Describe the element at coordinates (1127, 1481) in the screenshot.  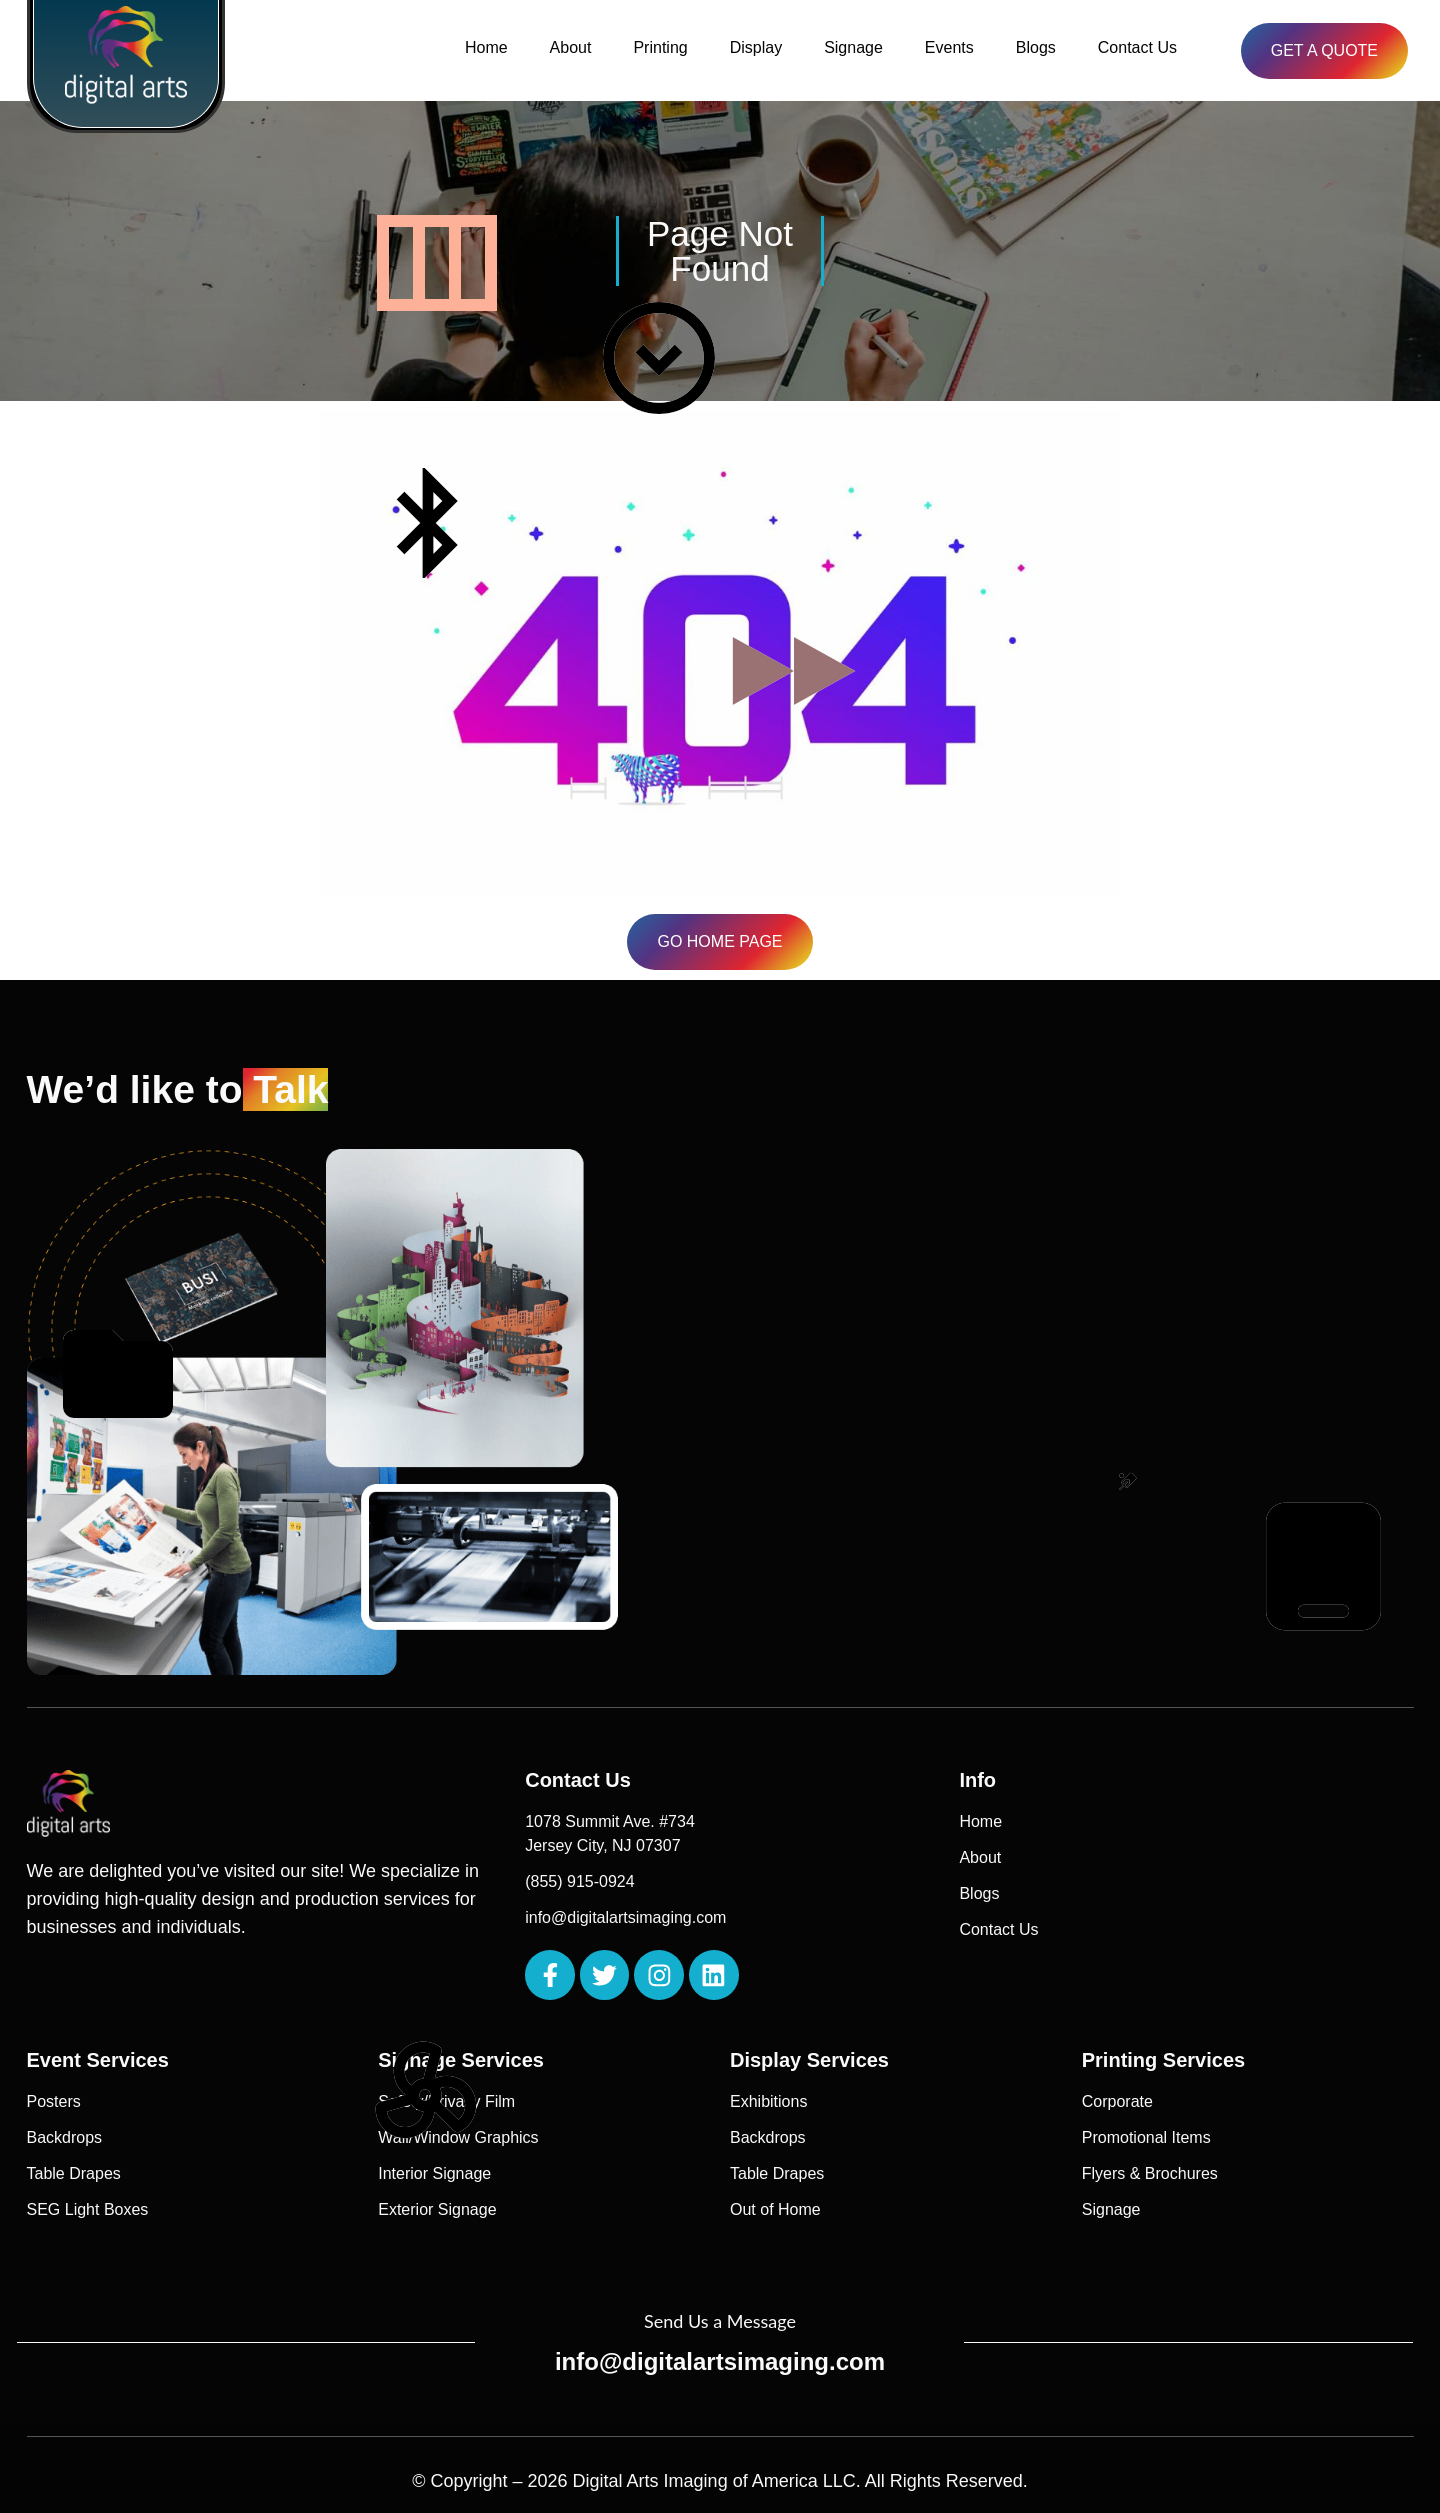
I see `access cricket sports scores or content` at that location.